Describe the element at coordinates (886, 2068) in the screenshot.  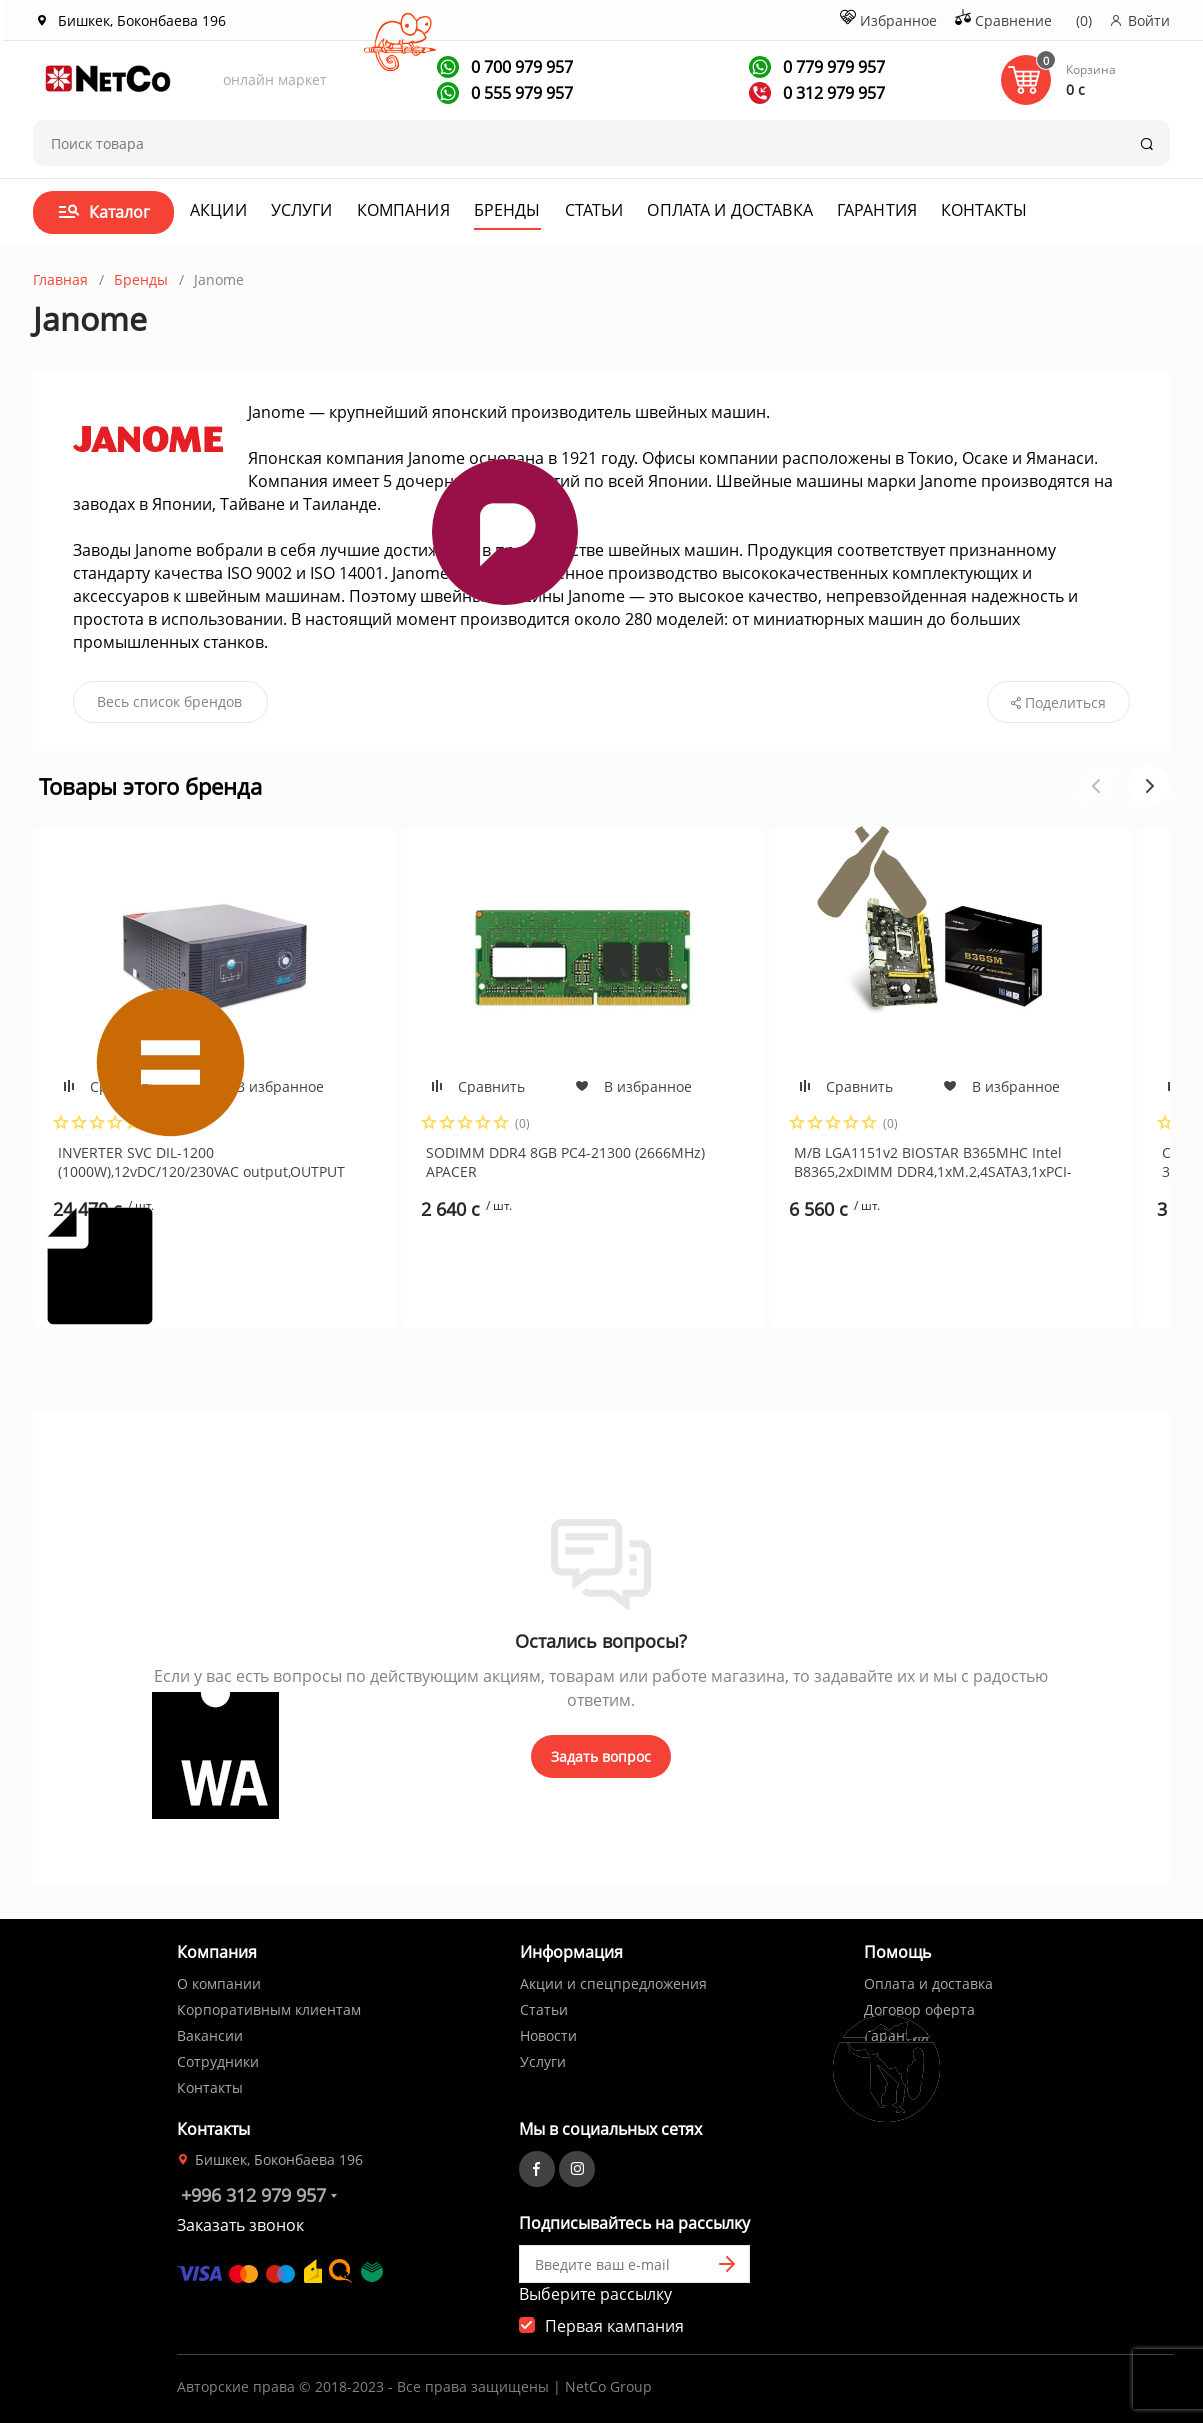
I see `open wikisource website` at that location.